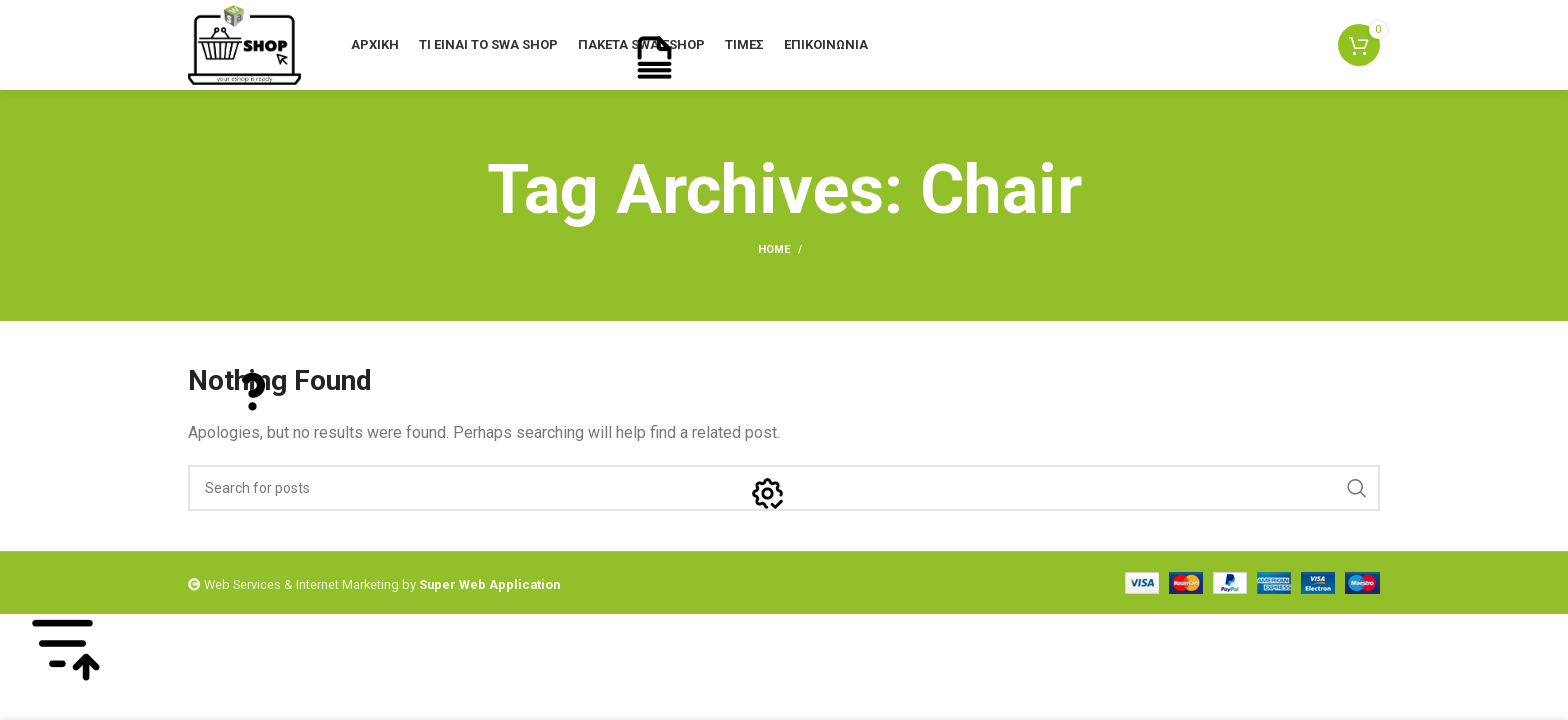 This screenshot has width=1568, height=720. I want to click on settings saved successfully, so click(767, 493).